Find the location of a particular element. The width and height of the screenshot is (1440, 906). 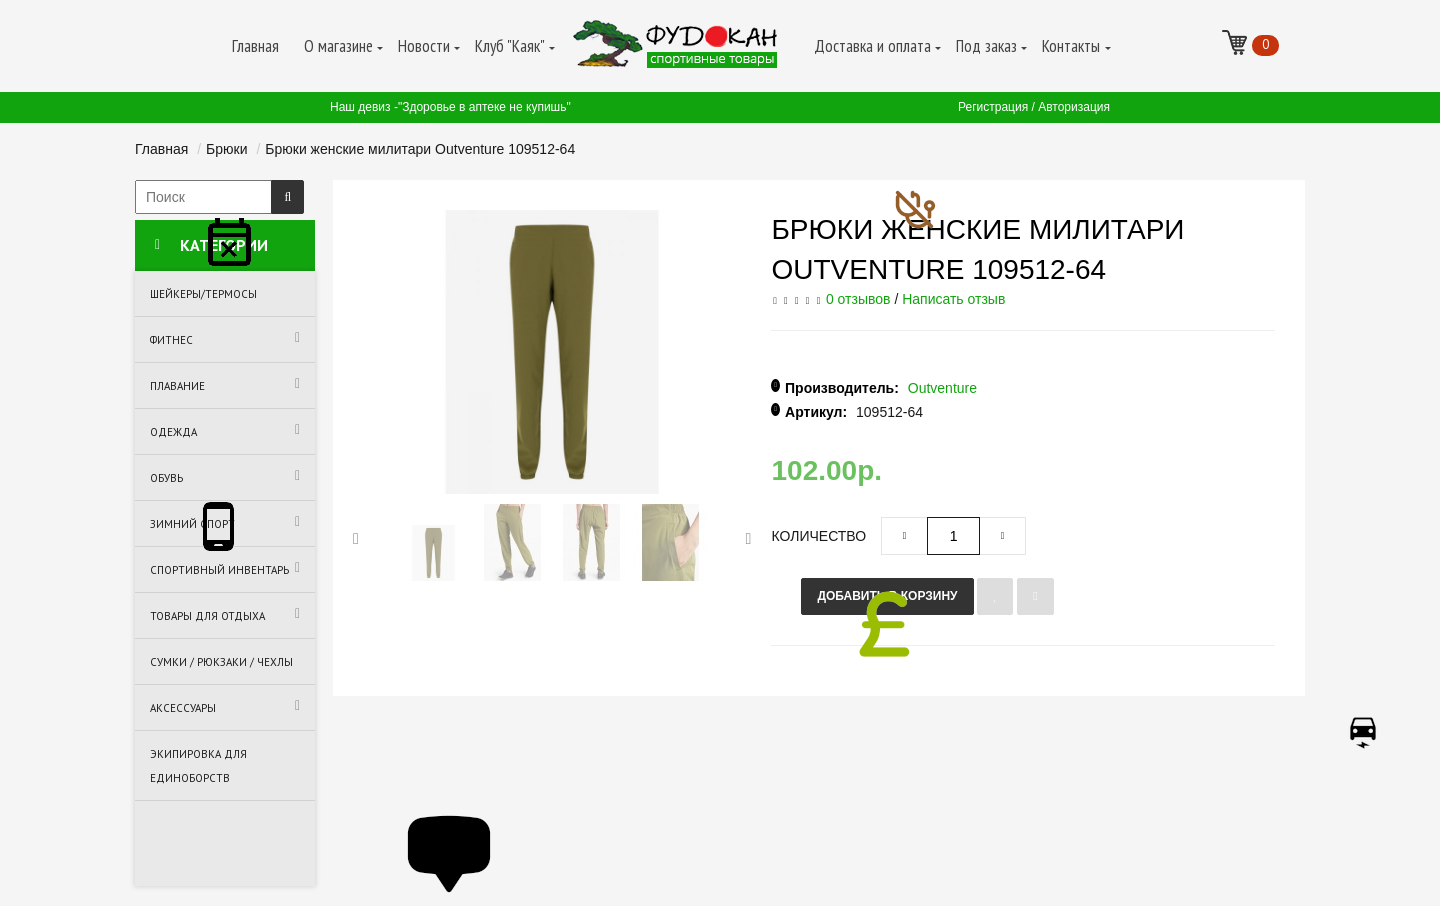

open chat or messaging is located at coordinates (449, 854).